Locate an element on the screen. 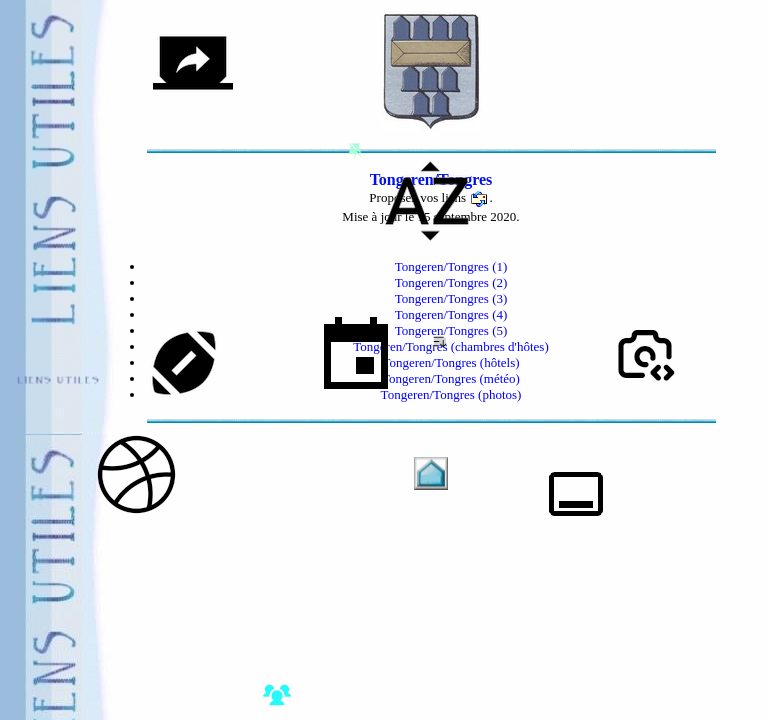 The width and height of the screenshot is (768, 720). sort items in ascending order is located at coordinates (439, 341).